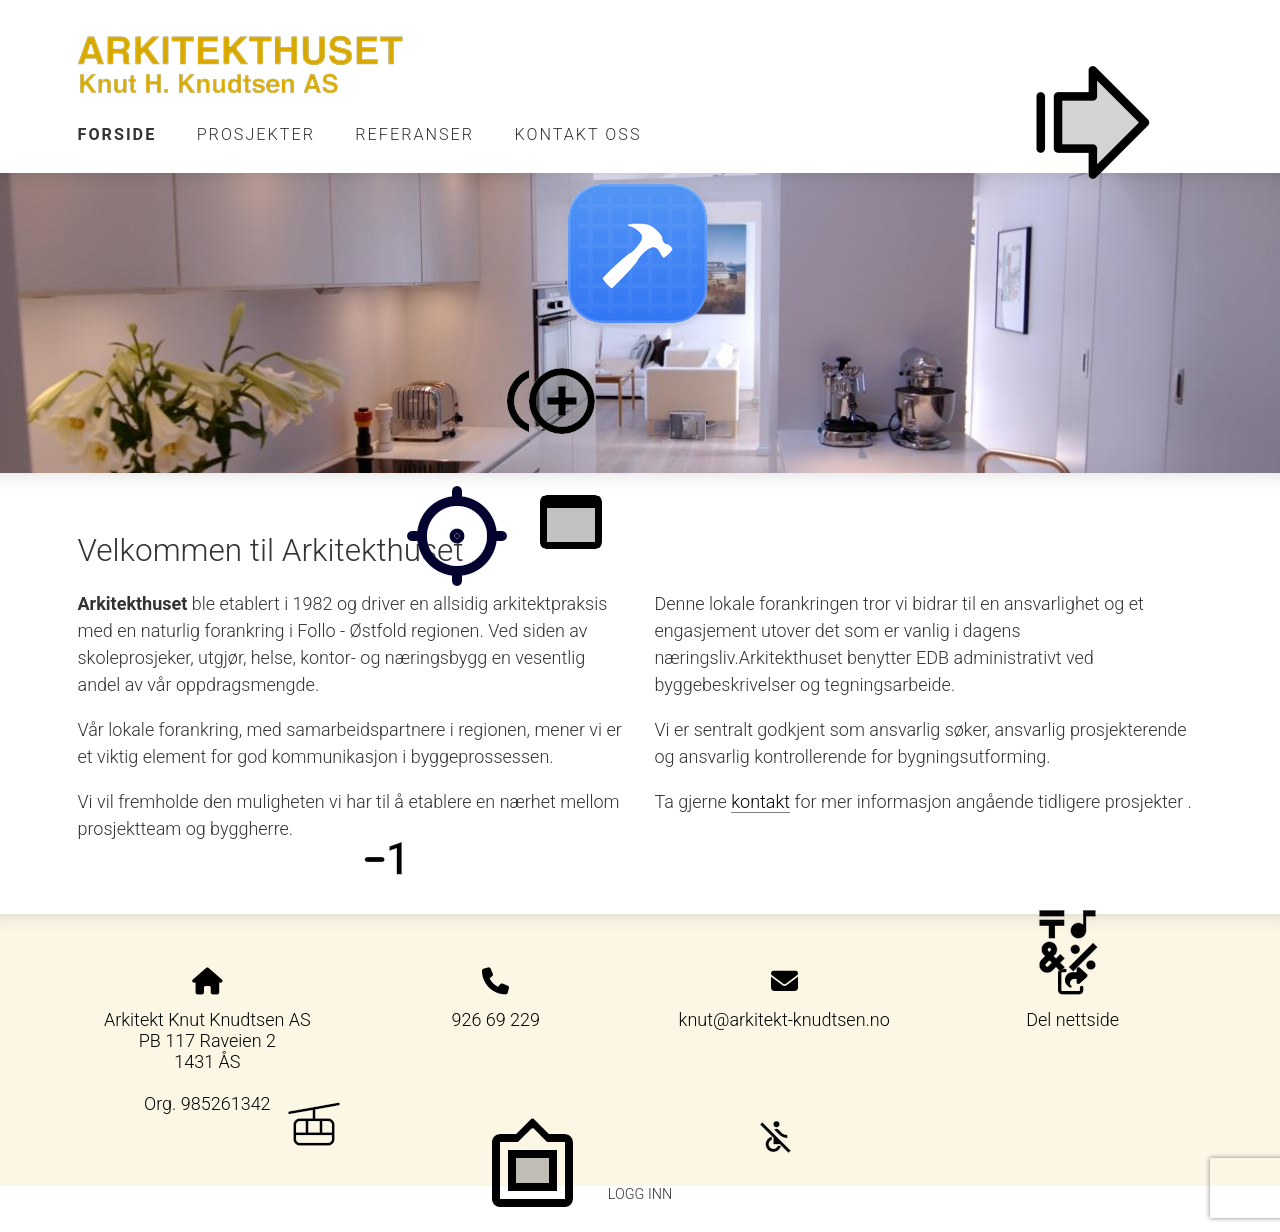  I want to click on indicates location is not wheelchair accessible, so click(776, 1136).